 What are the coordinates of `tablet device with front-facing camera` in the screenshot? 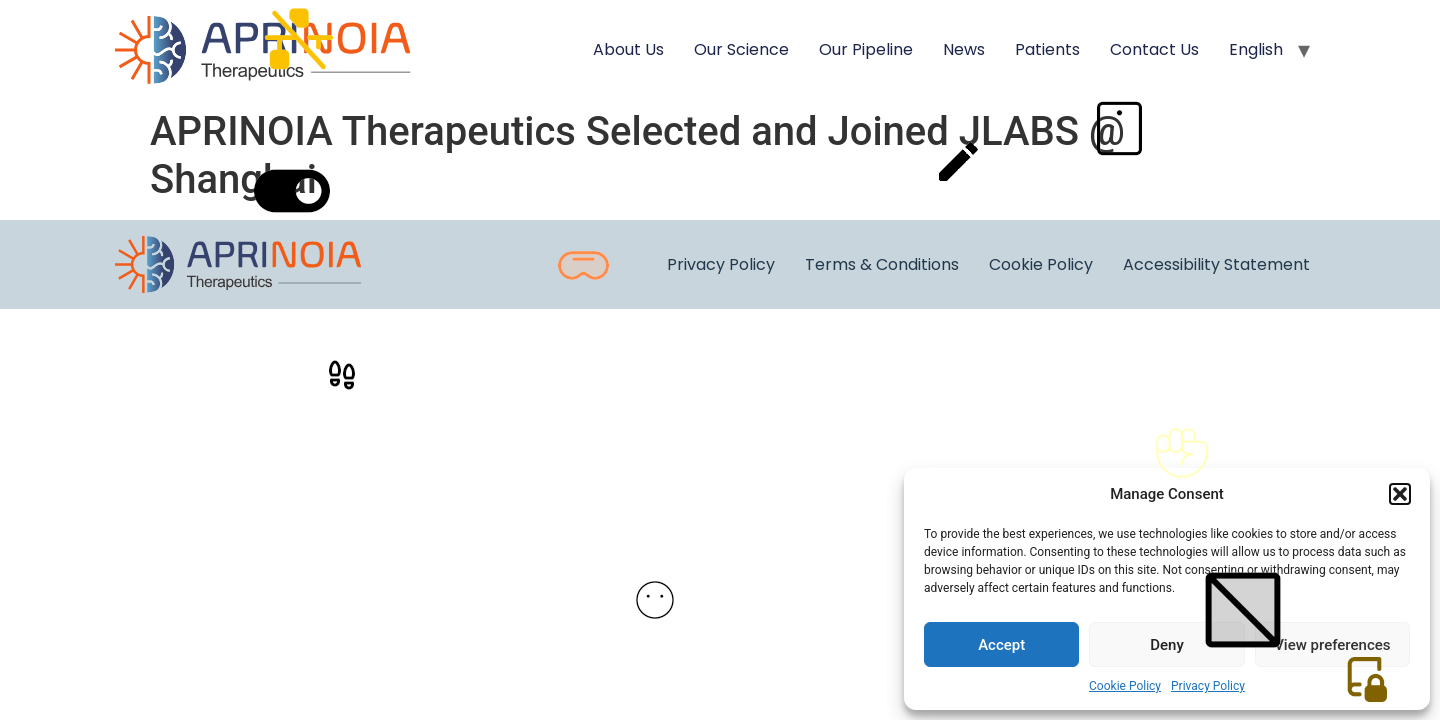 It's located at (1119, 128).